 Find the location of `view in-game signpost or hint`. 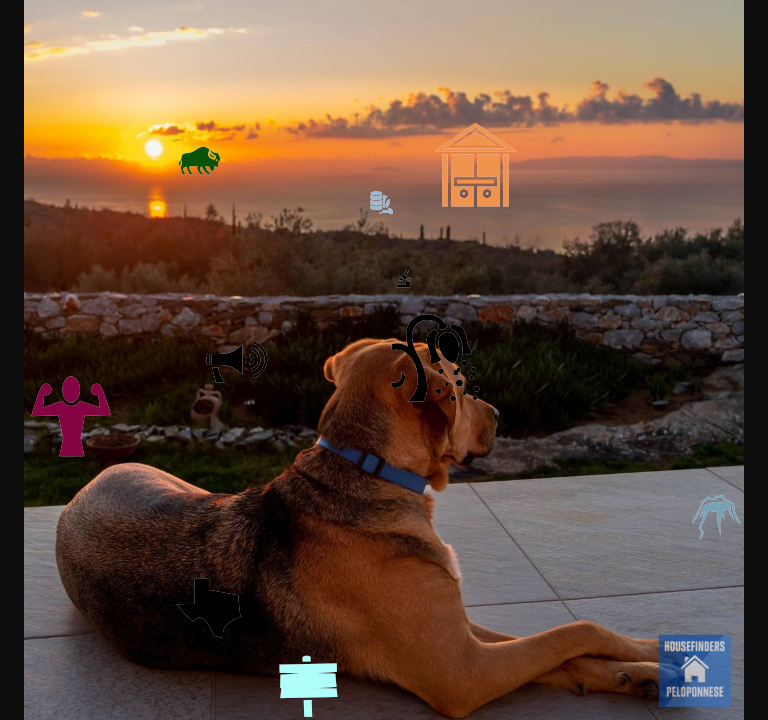

view in-game signpost or hint is located at coordinates (309, 685).